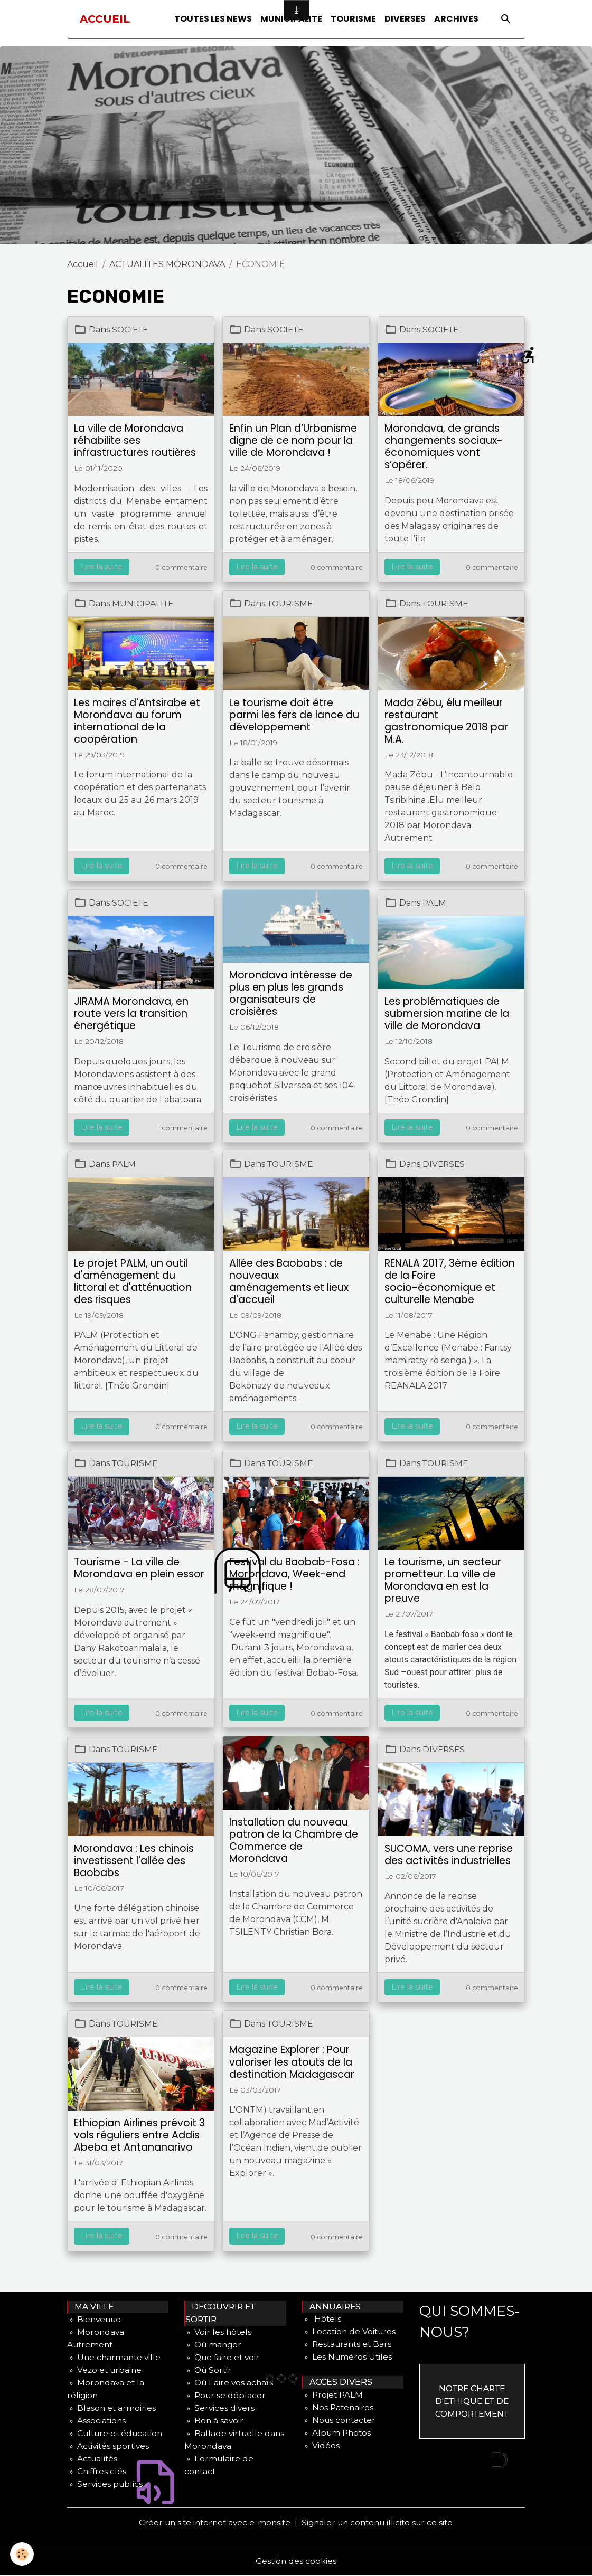 The width and height of the screenshot is (592, 2576). I want to click on view subway or metro transit options, so click(238, 1573).